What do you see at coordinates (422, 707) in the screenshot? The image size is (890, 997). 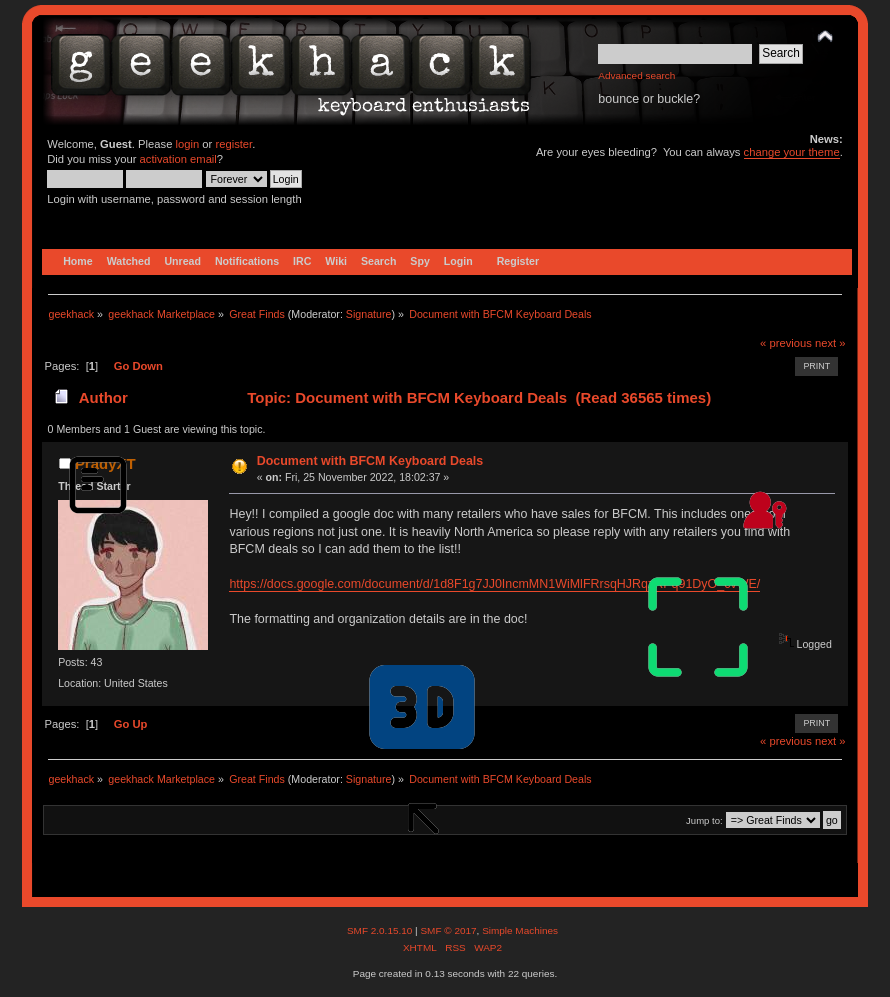 I see `indicates 3D content or viewing mode` at bounding box center [422, 707].